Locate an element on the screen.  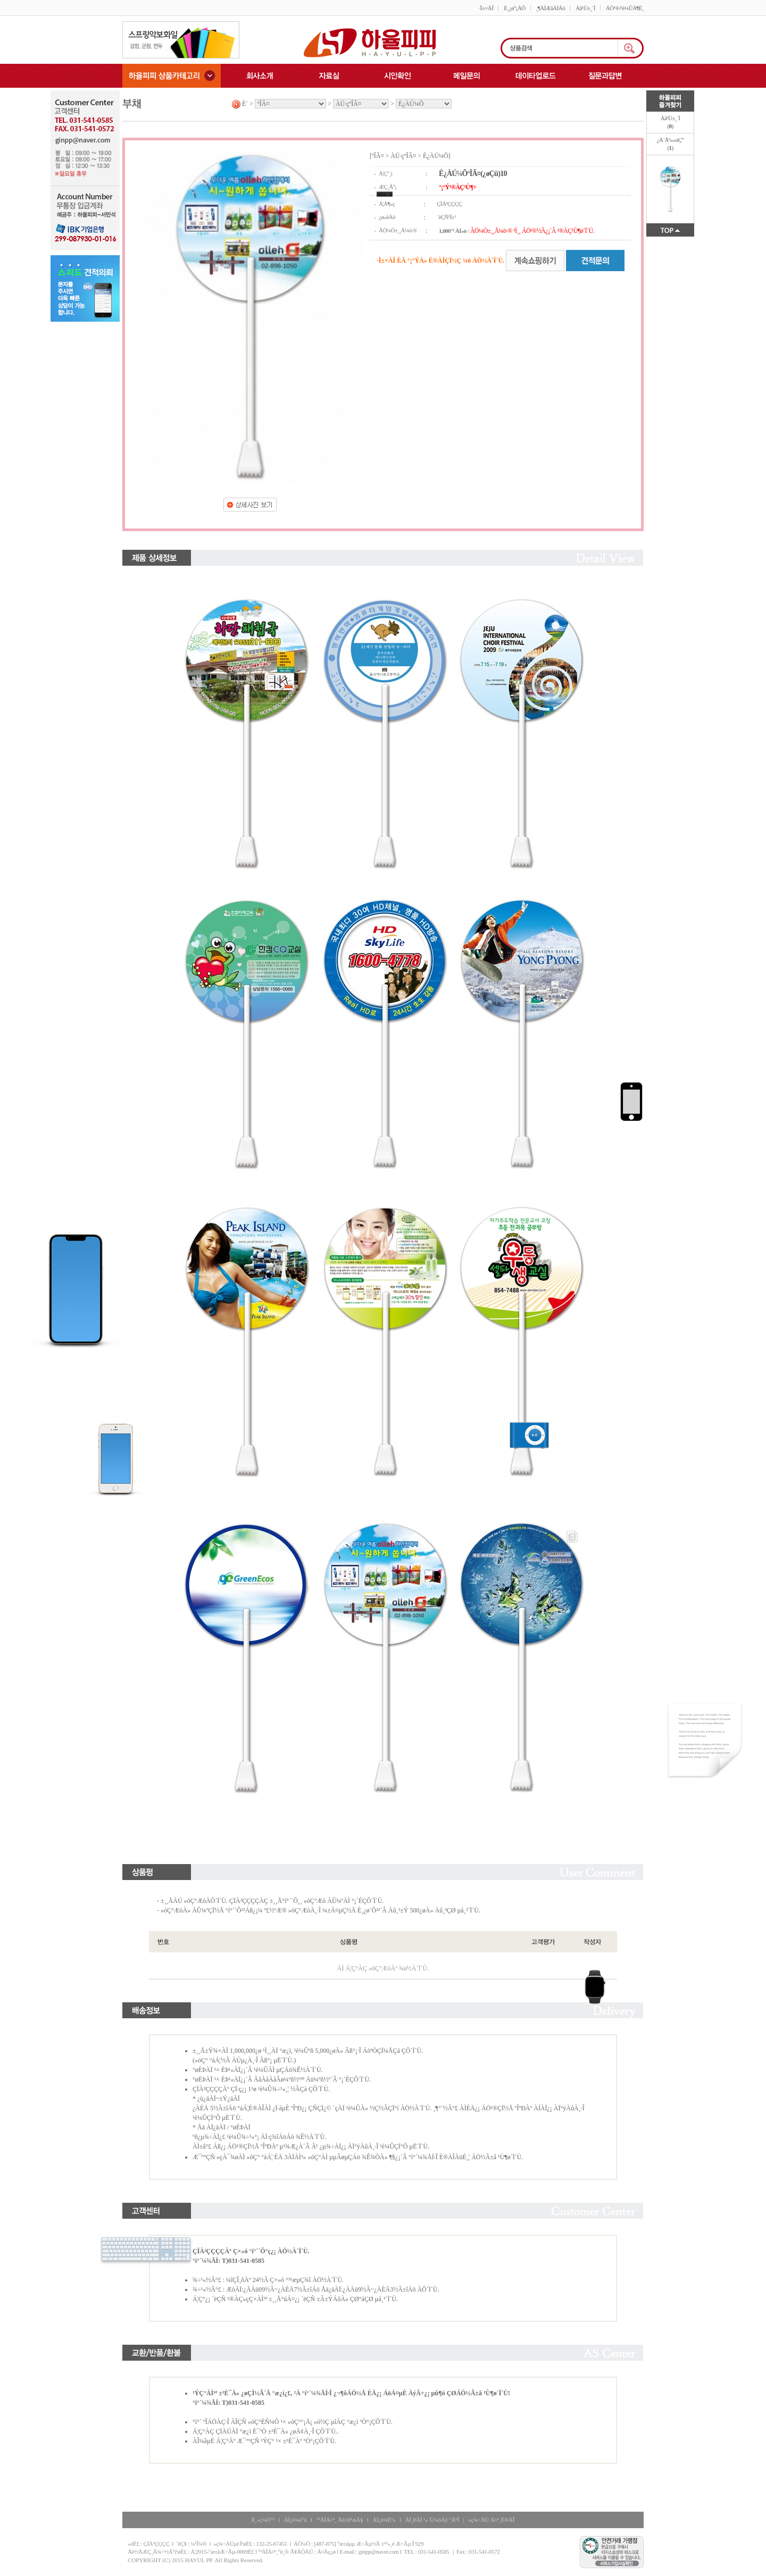
connect a bluetooth keyboard is located at coordinates (146, 2248).